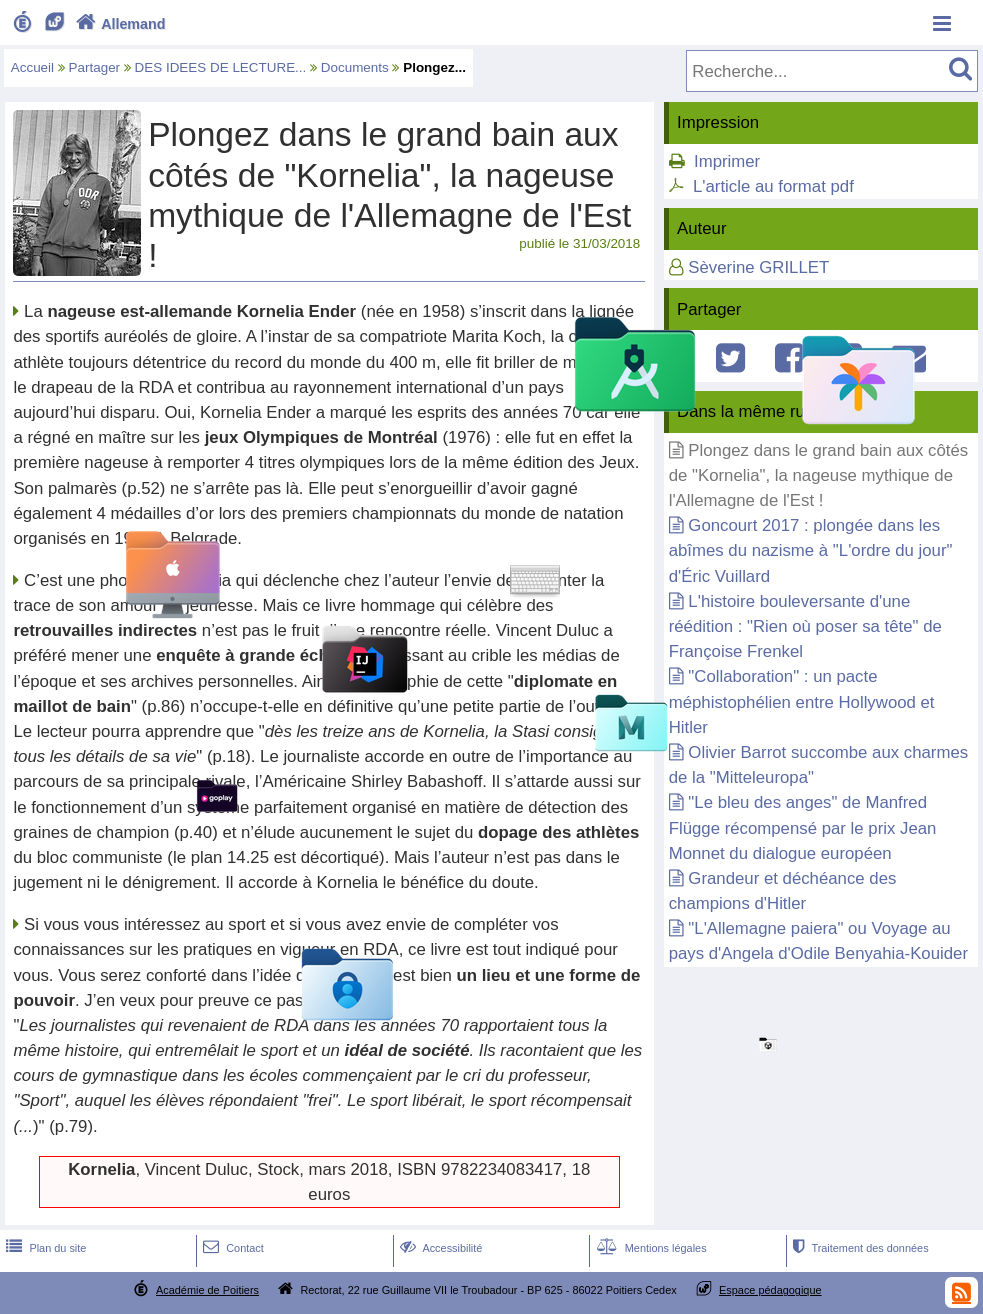 This screenshot has width=983, height=1314. I want to click on open folder containing IntelliJ IDEA projects, so click(364, 661).